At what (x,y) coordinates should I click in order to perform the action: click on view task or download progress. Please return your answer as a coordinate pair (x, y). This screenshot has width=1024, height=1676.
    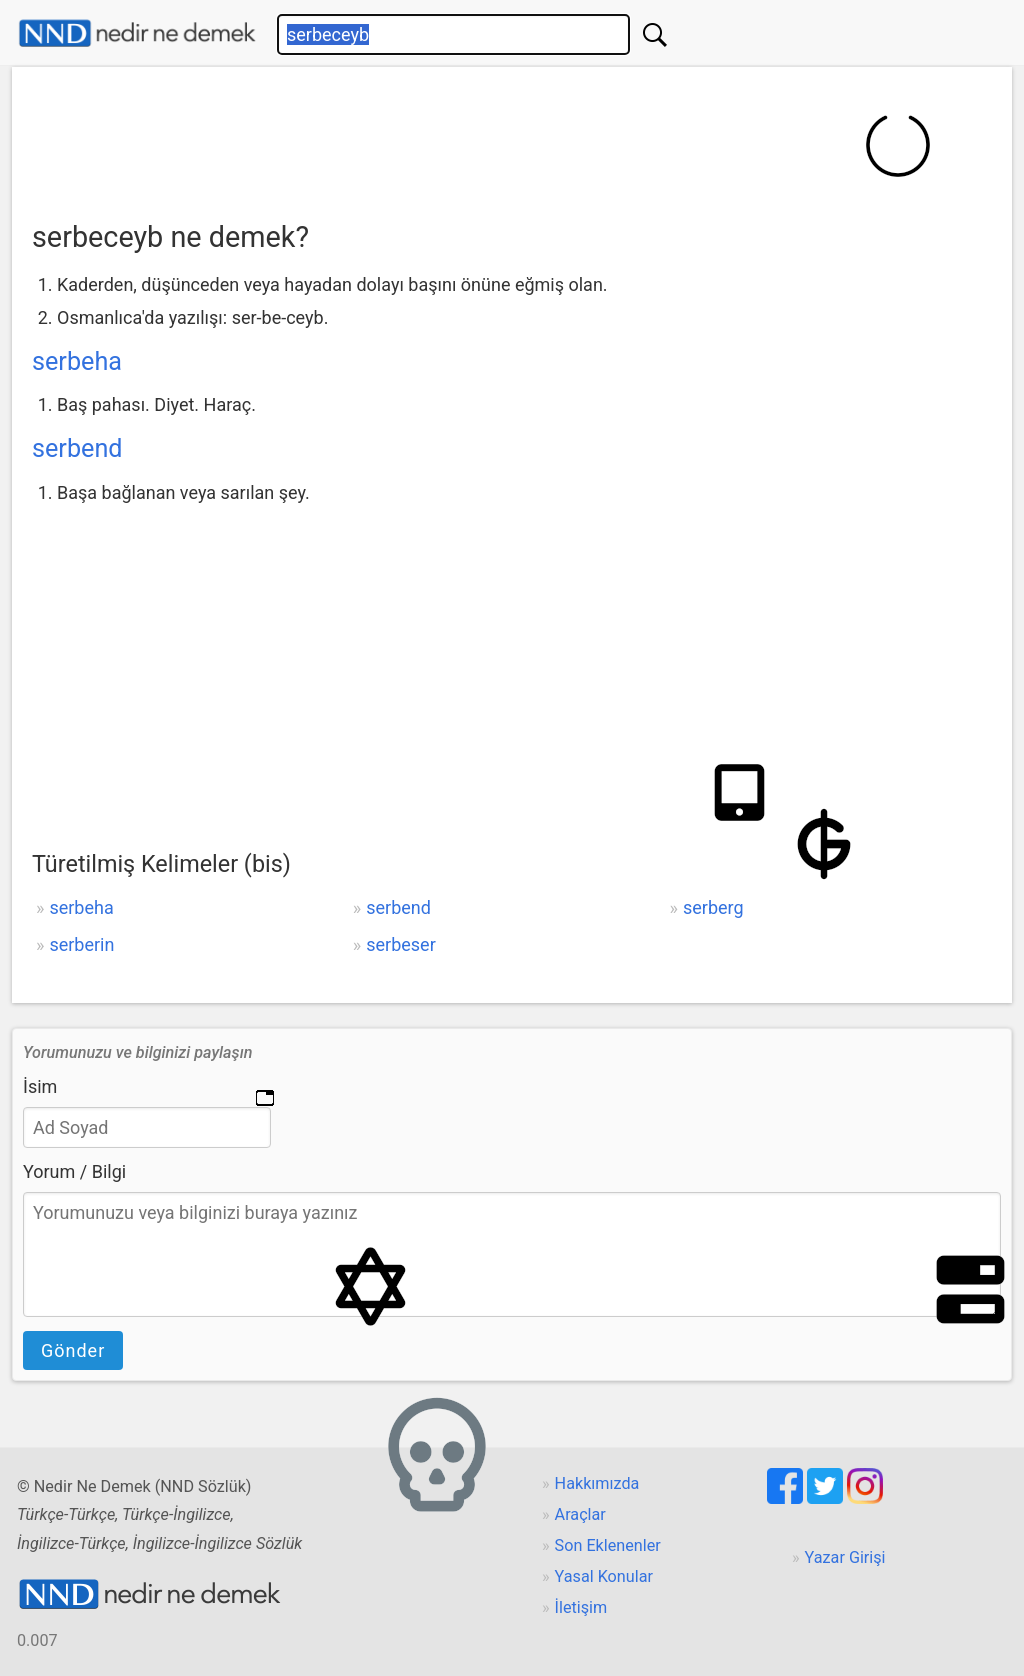
    Looking at the image, I should click on (970, 1289).